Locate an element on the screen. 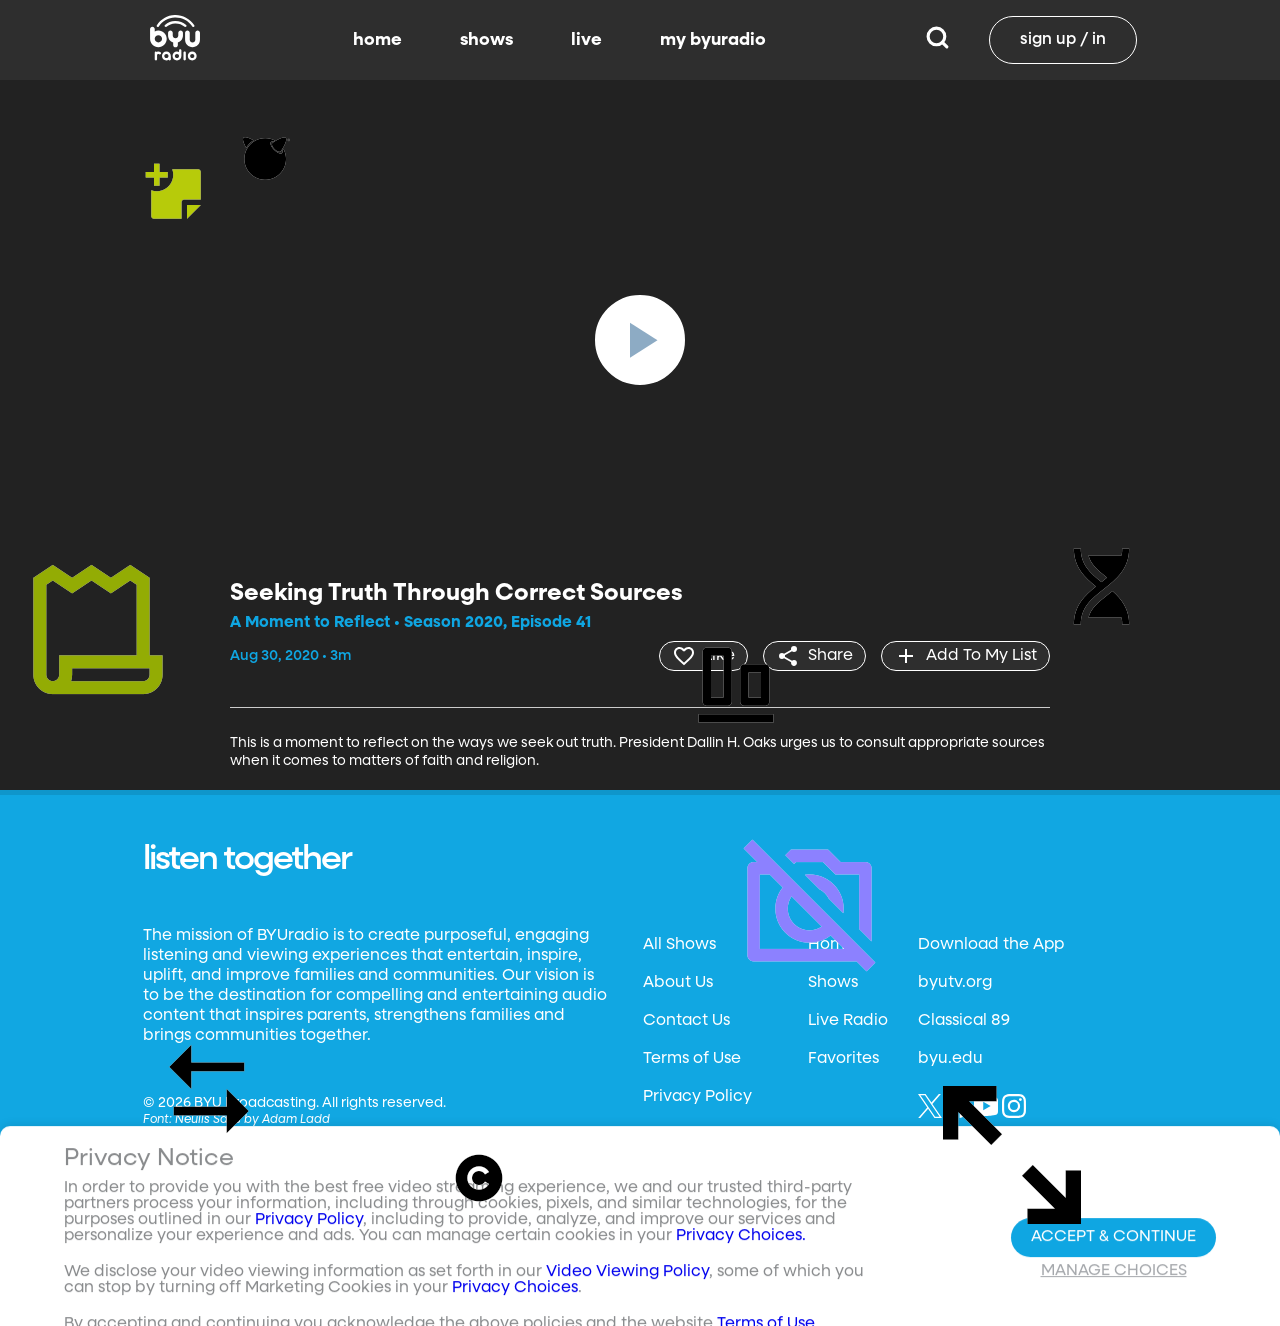  switch or swap between two items is located at coordinates (209, 1089).